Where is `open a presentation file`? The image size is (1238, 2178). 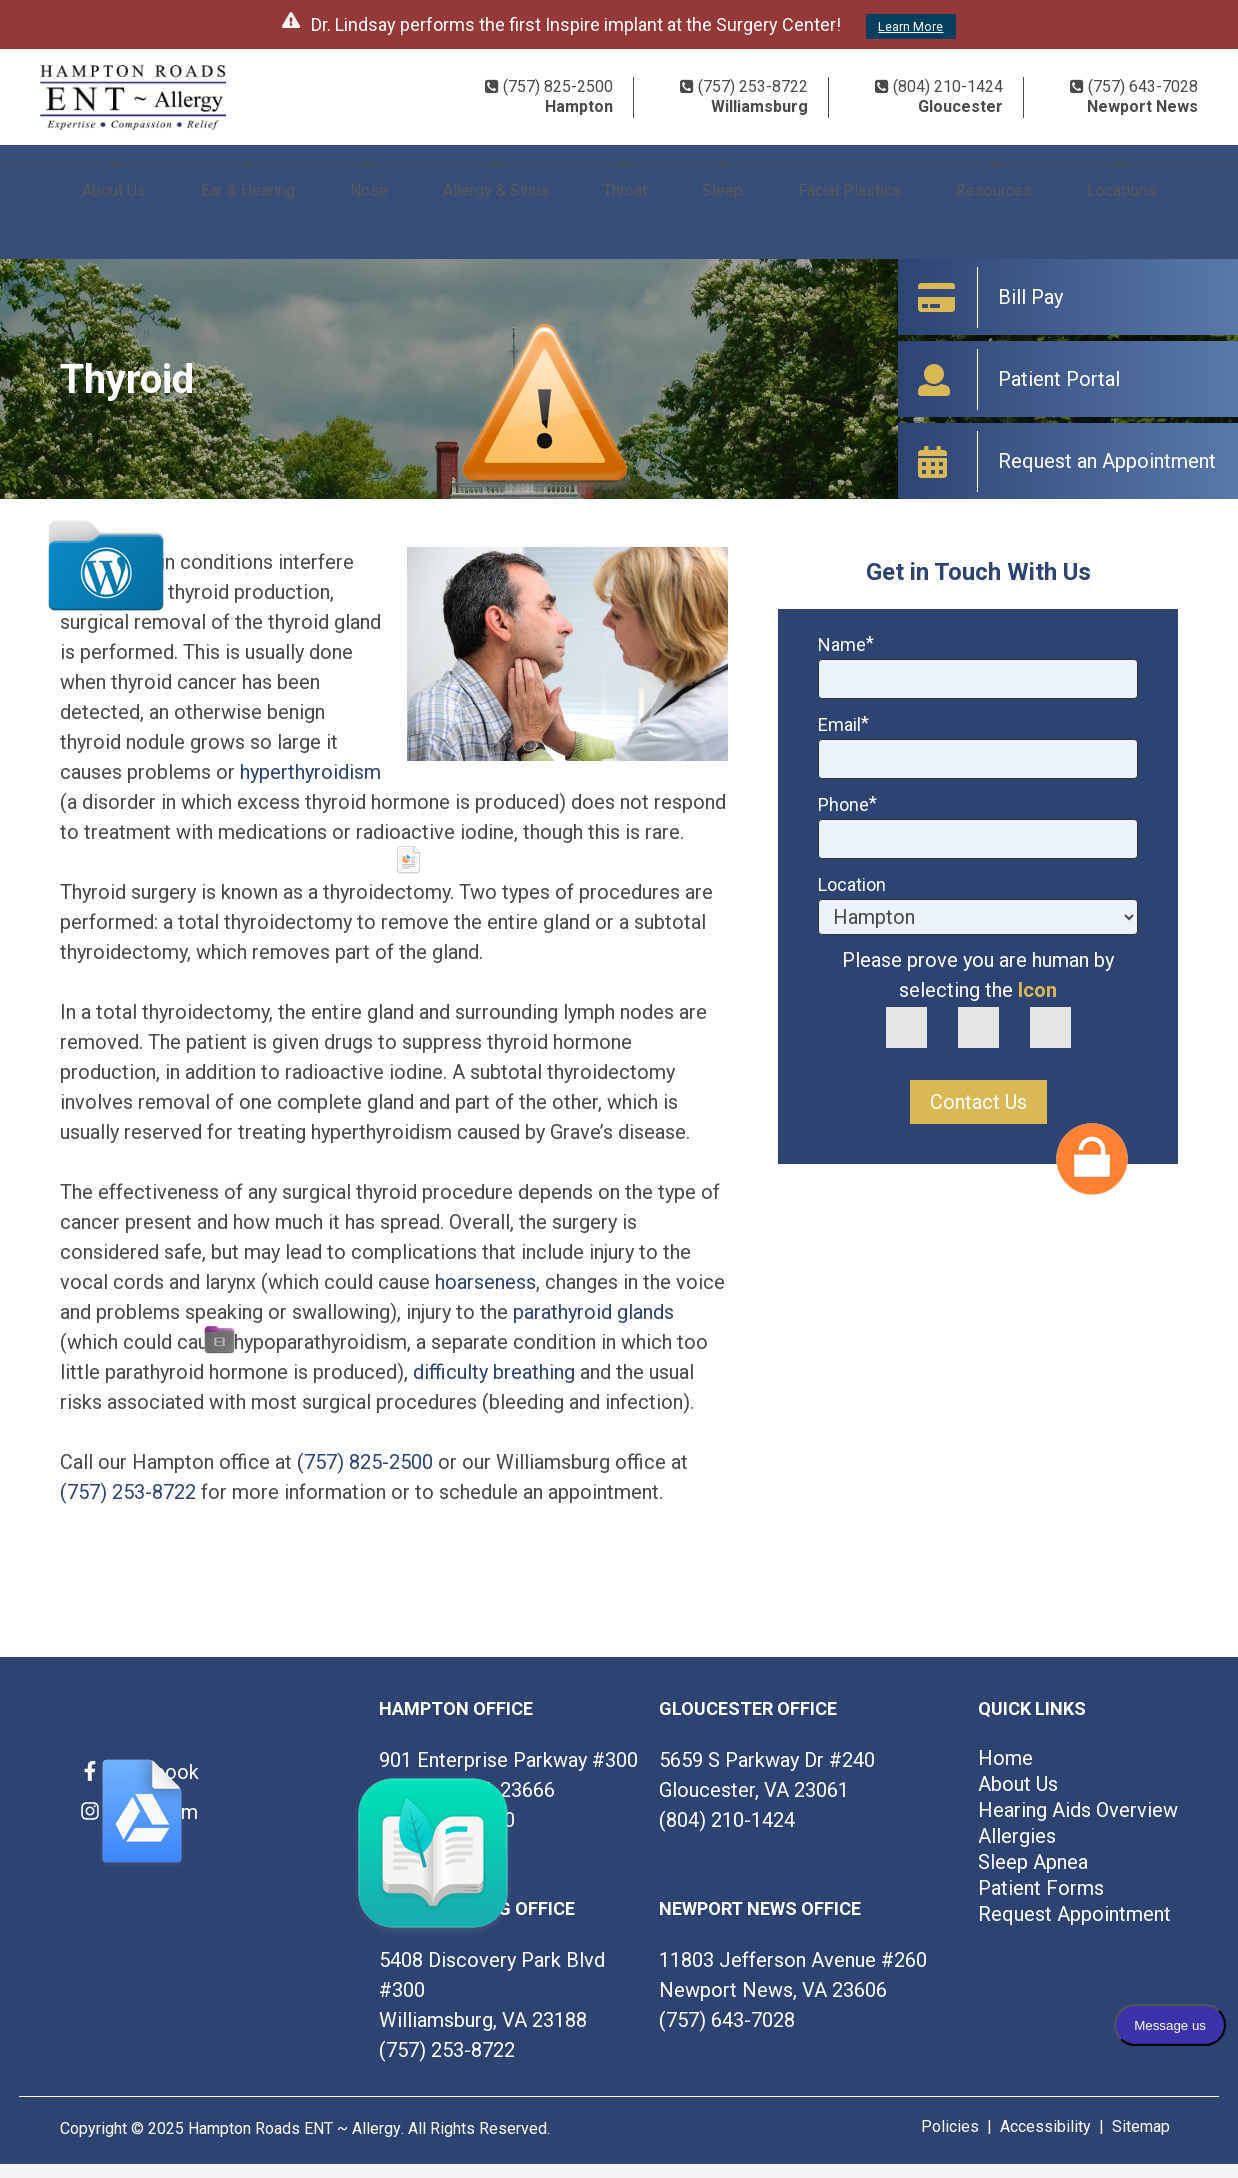 open a presentation file is located at coordinates (408, 859).